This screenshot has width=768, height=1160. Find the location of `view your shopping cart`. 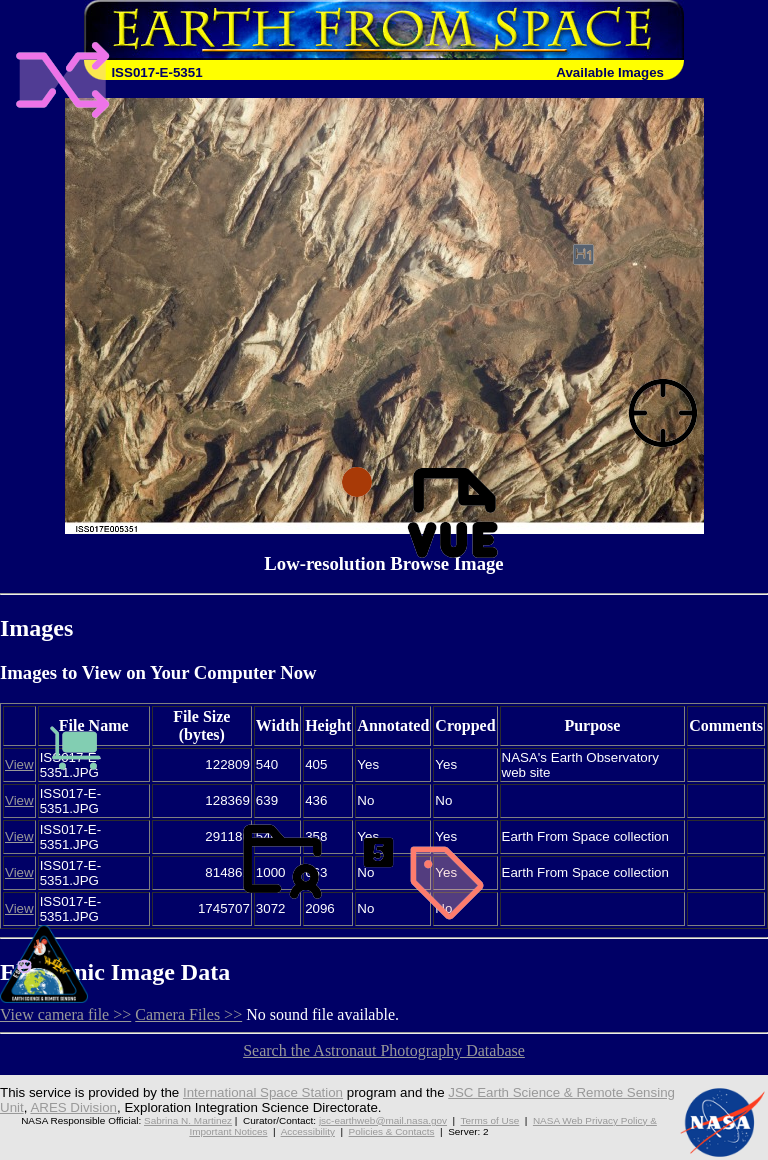

view your shopping cart is located at coordinates (74, 745).